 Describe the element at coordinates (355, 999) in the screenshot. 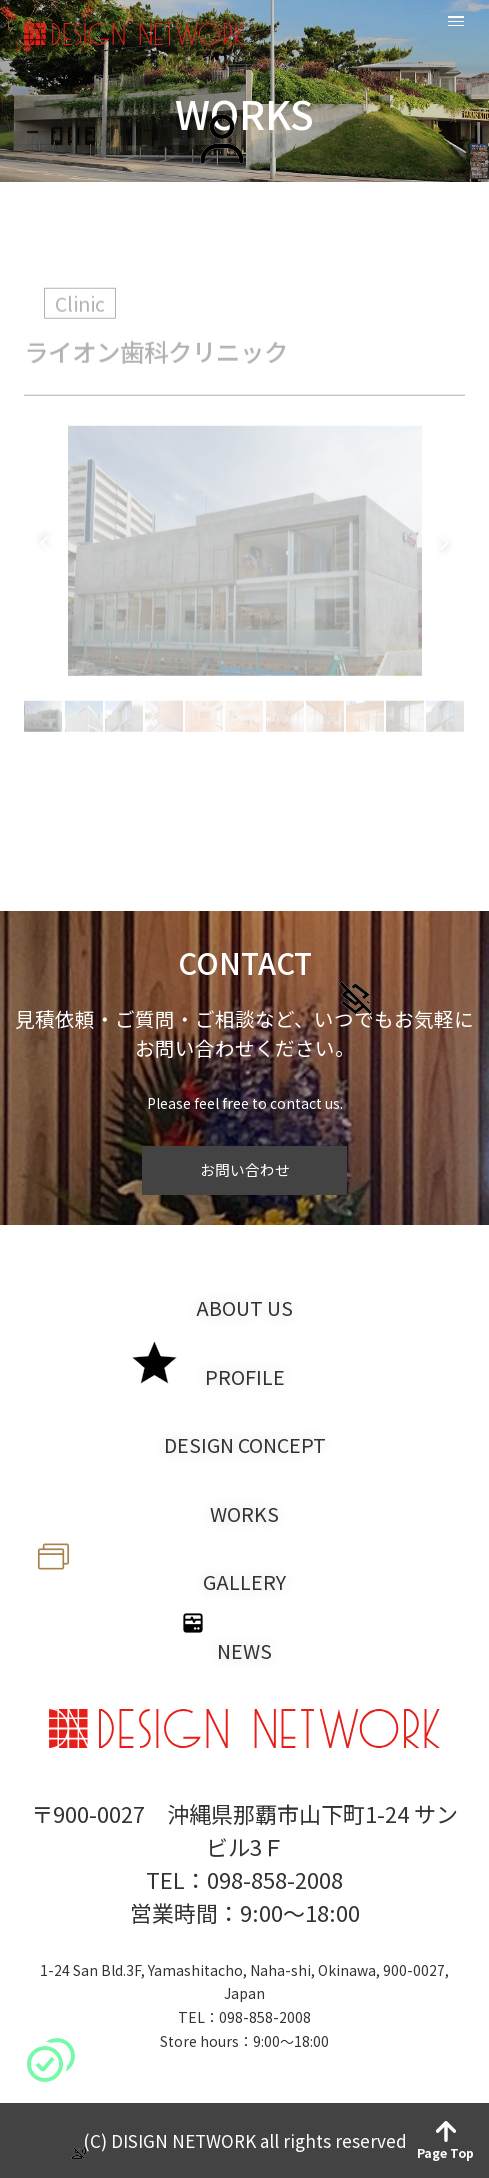

I see `clear all map layers` at that location.